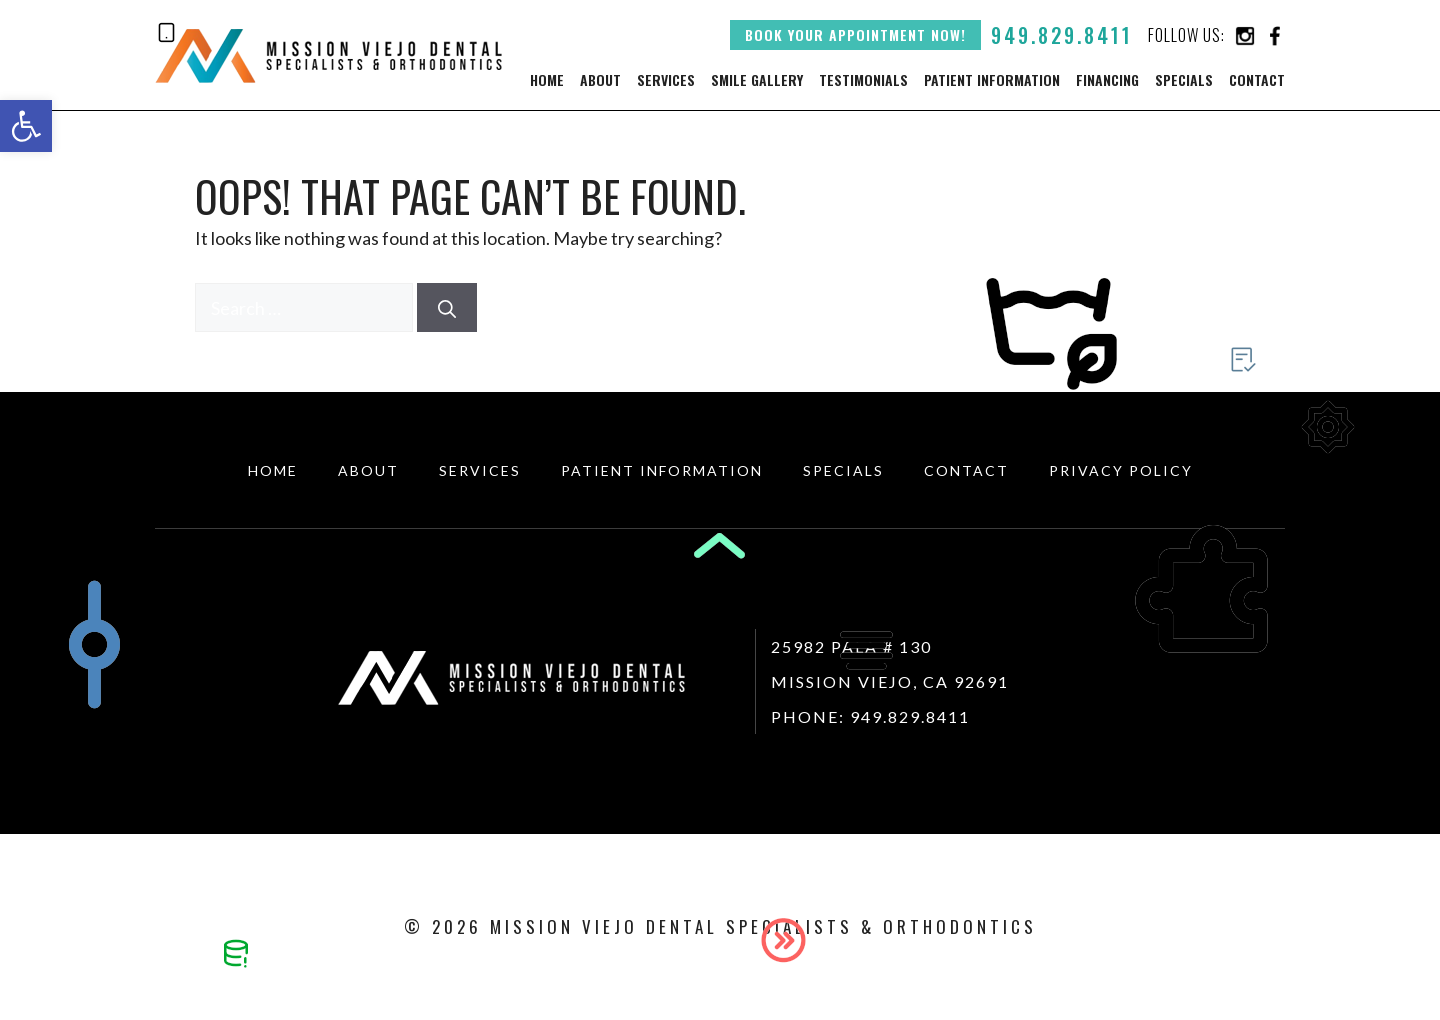  What do you see at coordinates (94, 644) in the screenshot?
I see `view commit history in version control` at bounding box center [94, 644].